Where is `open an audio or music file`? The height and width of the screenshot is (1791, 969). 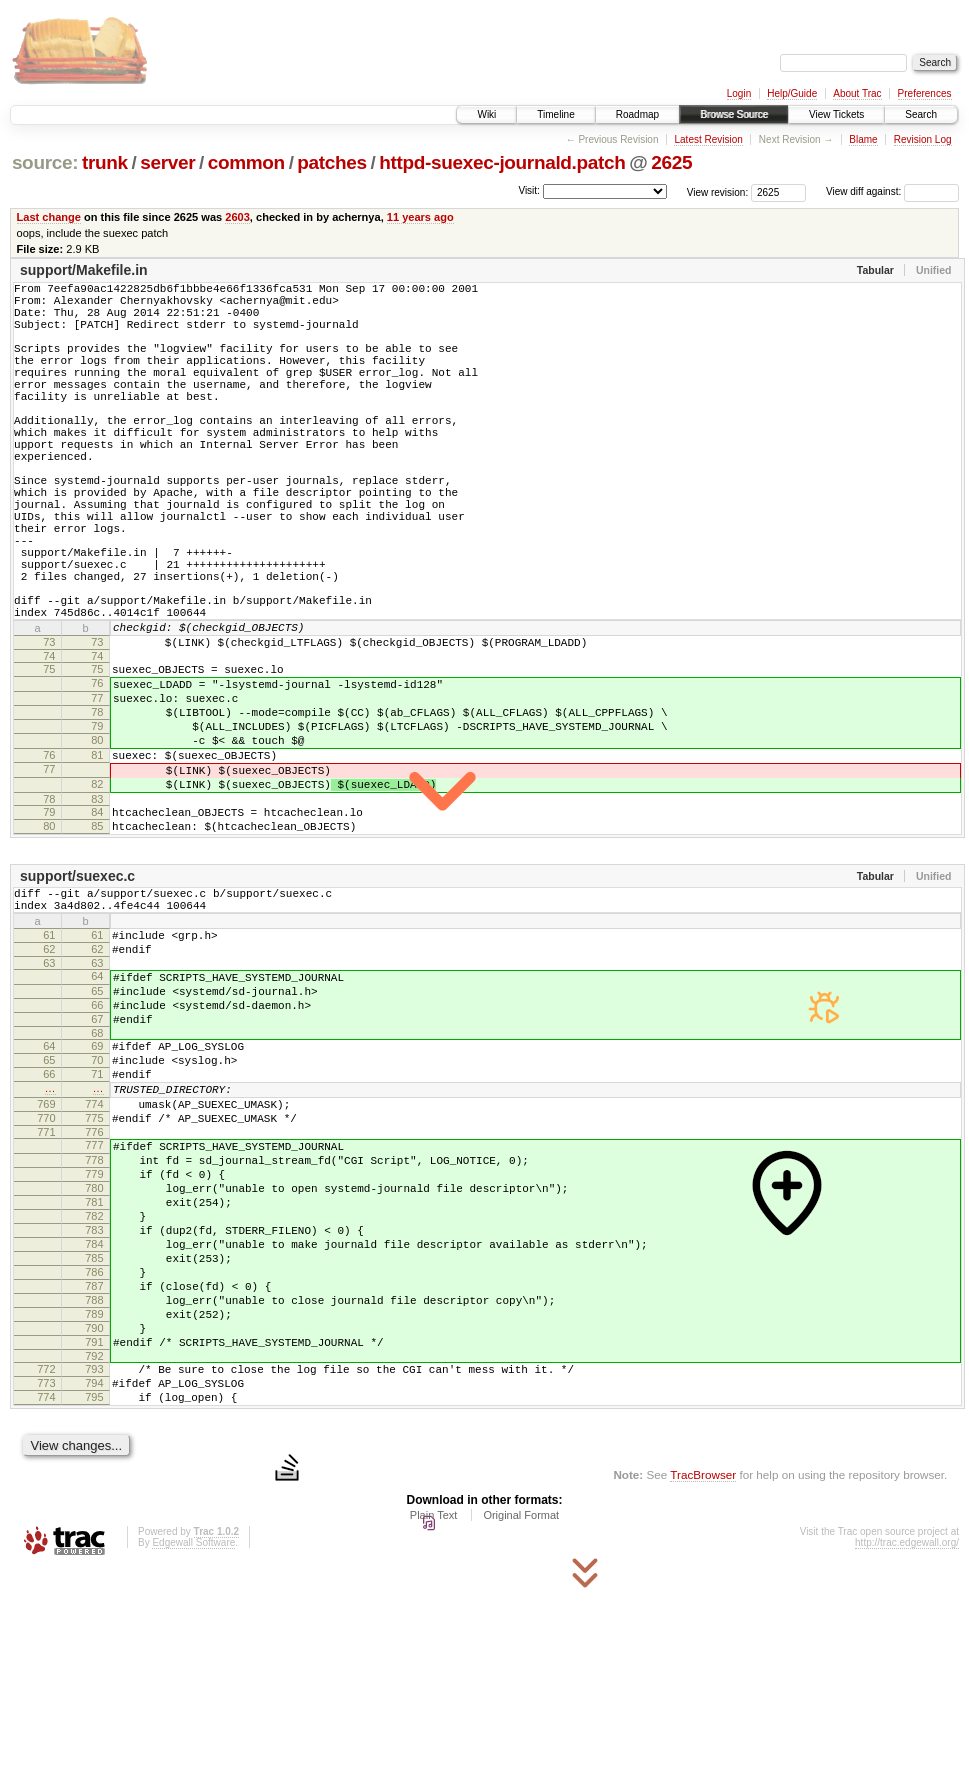 open an audio or music file is located at coordinates (429, 1523).